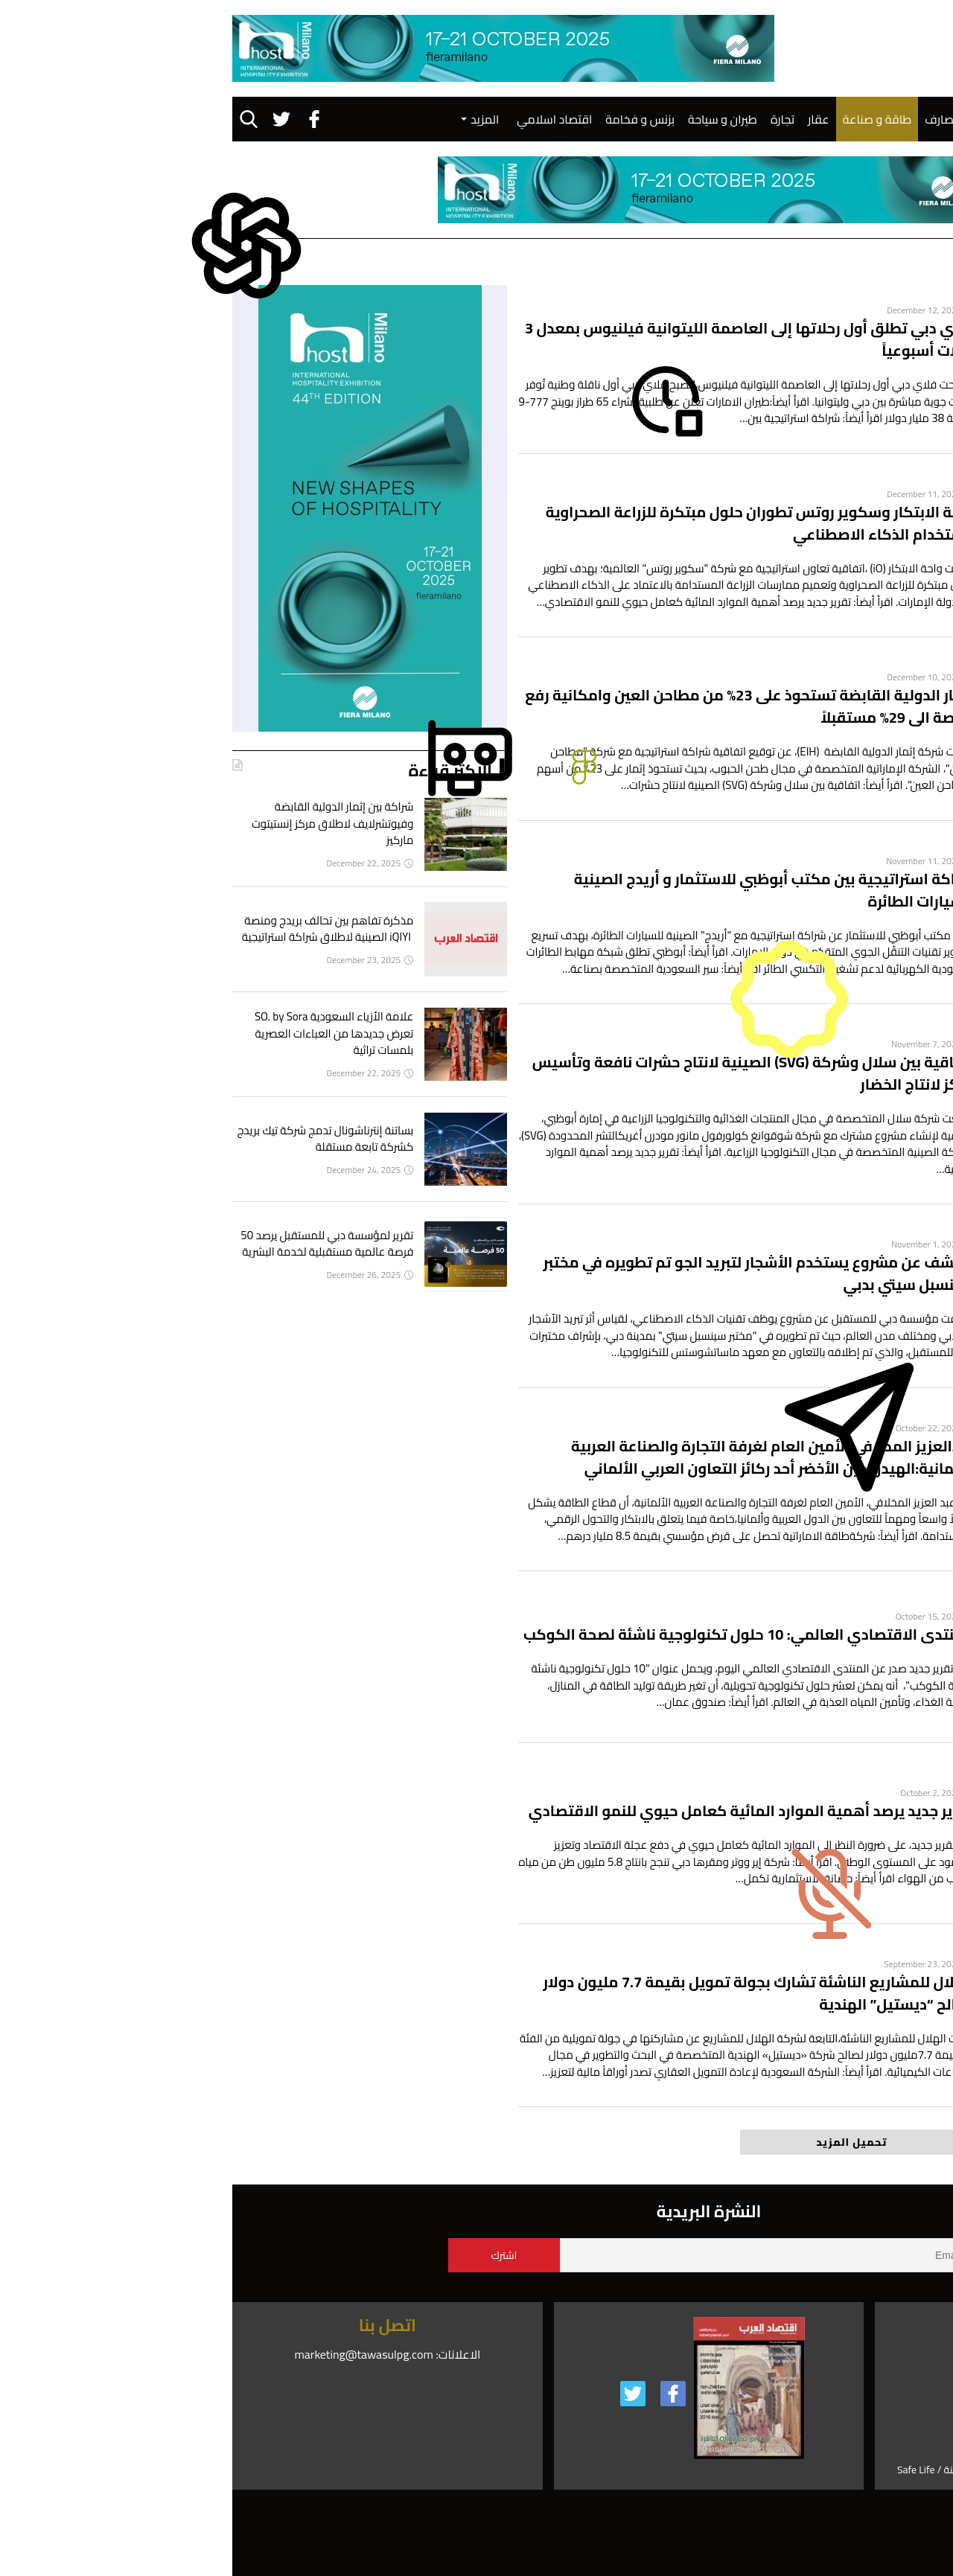 This screenshot has width=953, height=2576. I want to click on mute your microphone, so click(829, 1893).